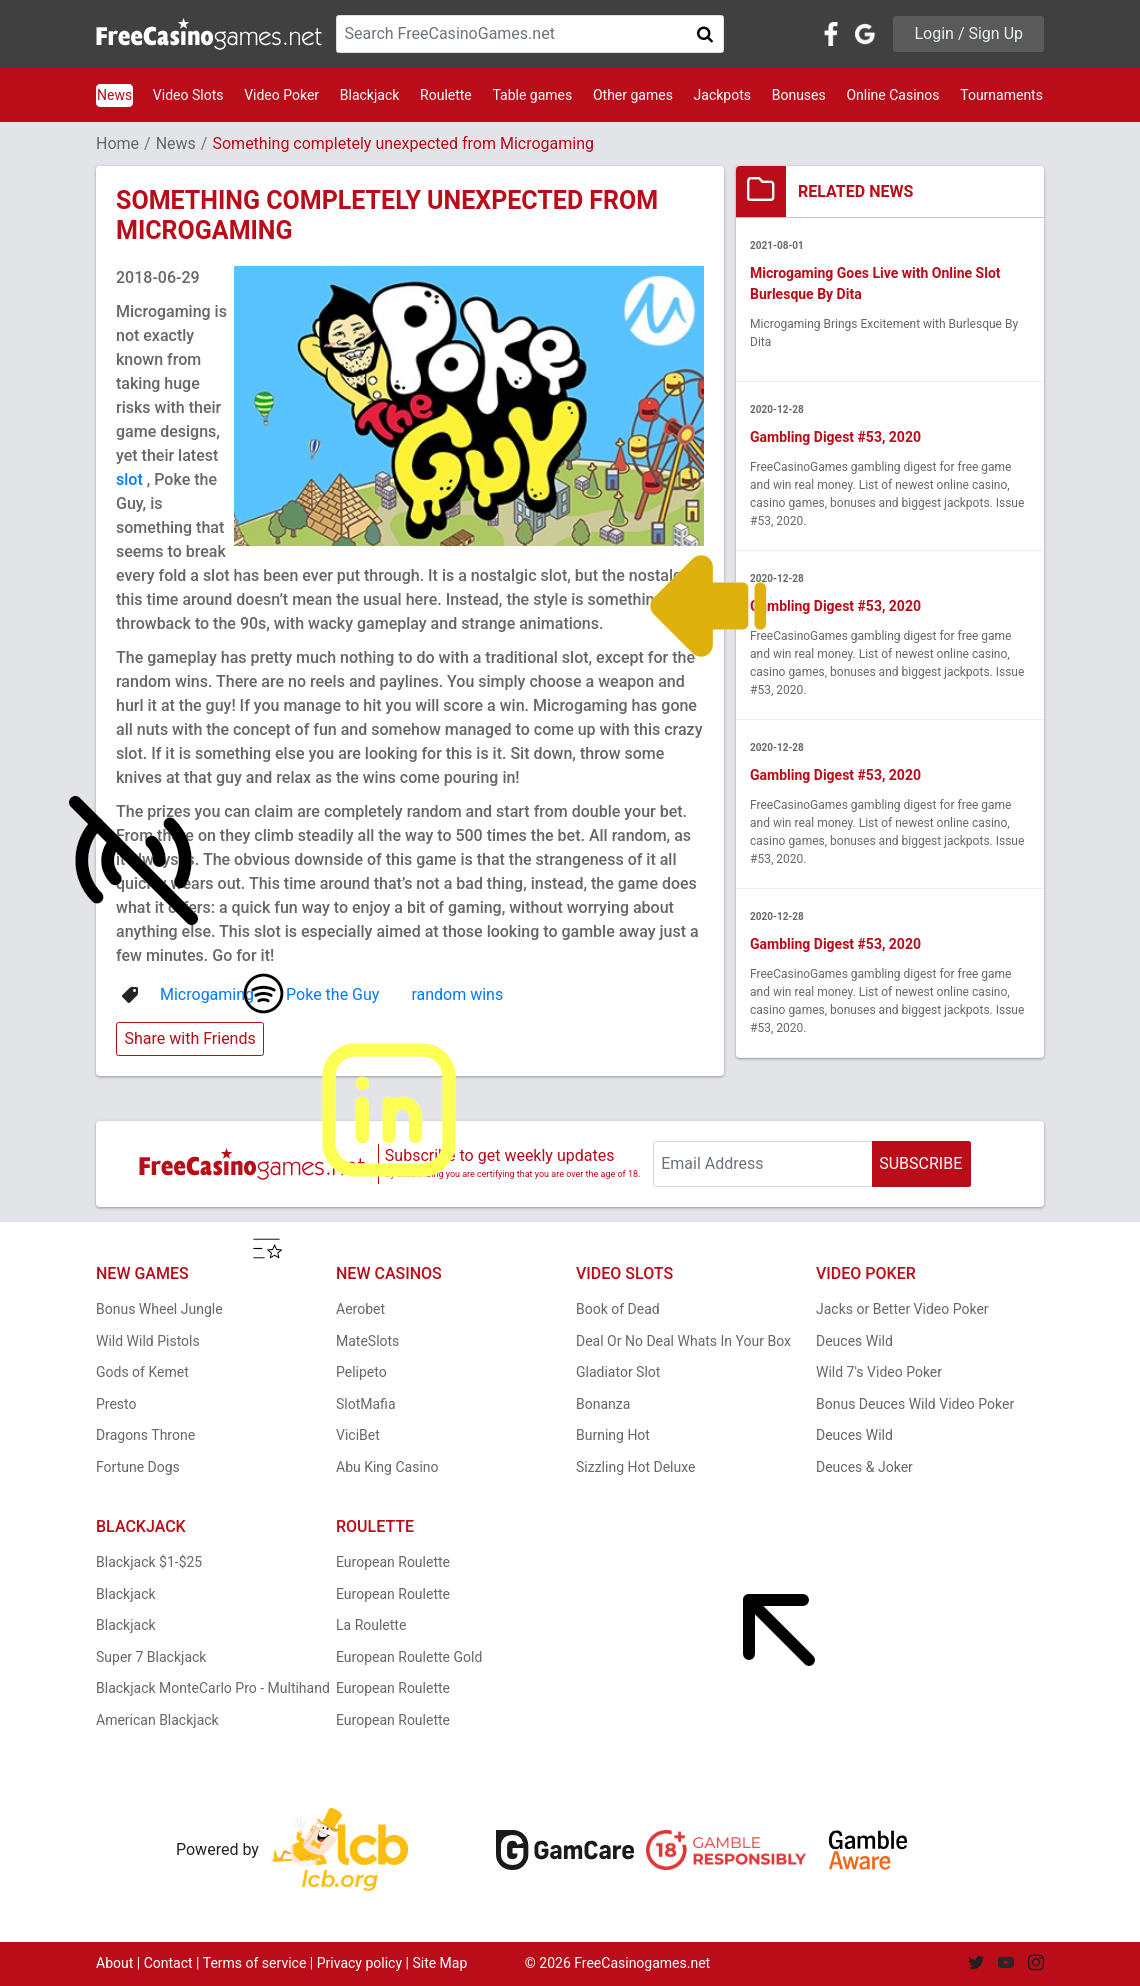  What do you see at coordinates (779, 1630) in the screenshot?
I see `navigate back to previous screen` at bounding box center [779, 1630].